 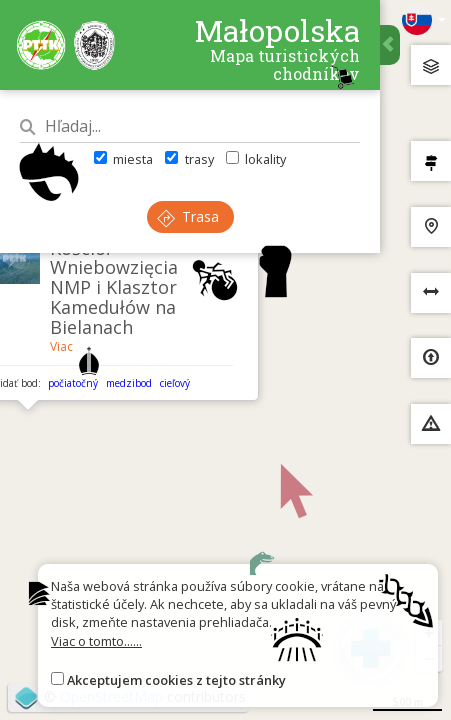 What do you see at coordinates (297, 491) in the screenshot?
I see `standard mouse cursor or pointer indicator` at bounding box center [297, 491].